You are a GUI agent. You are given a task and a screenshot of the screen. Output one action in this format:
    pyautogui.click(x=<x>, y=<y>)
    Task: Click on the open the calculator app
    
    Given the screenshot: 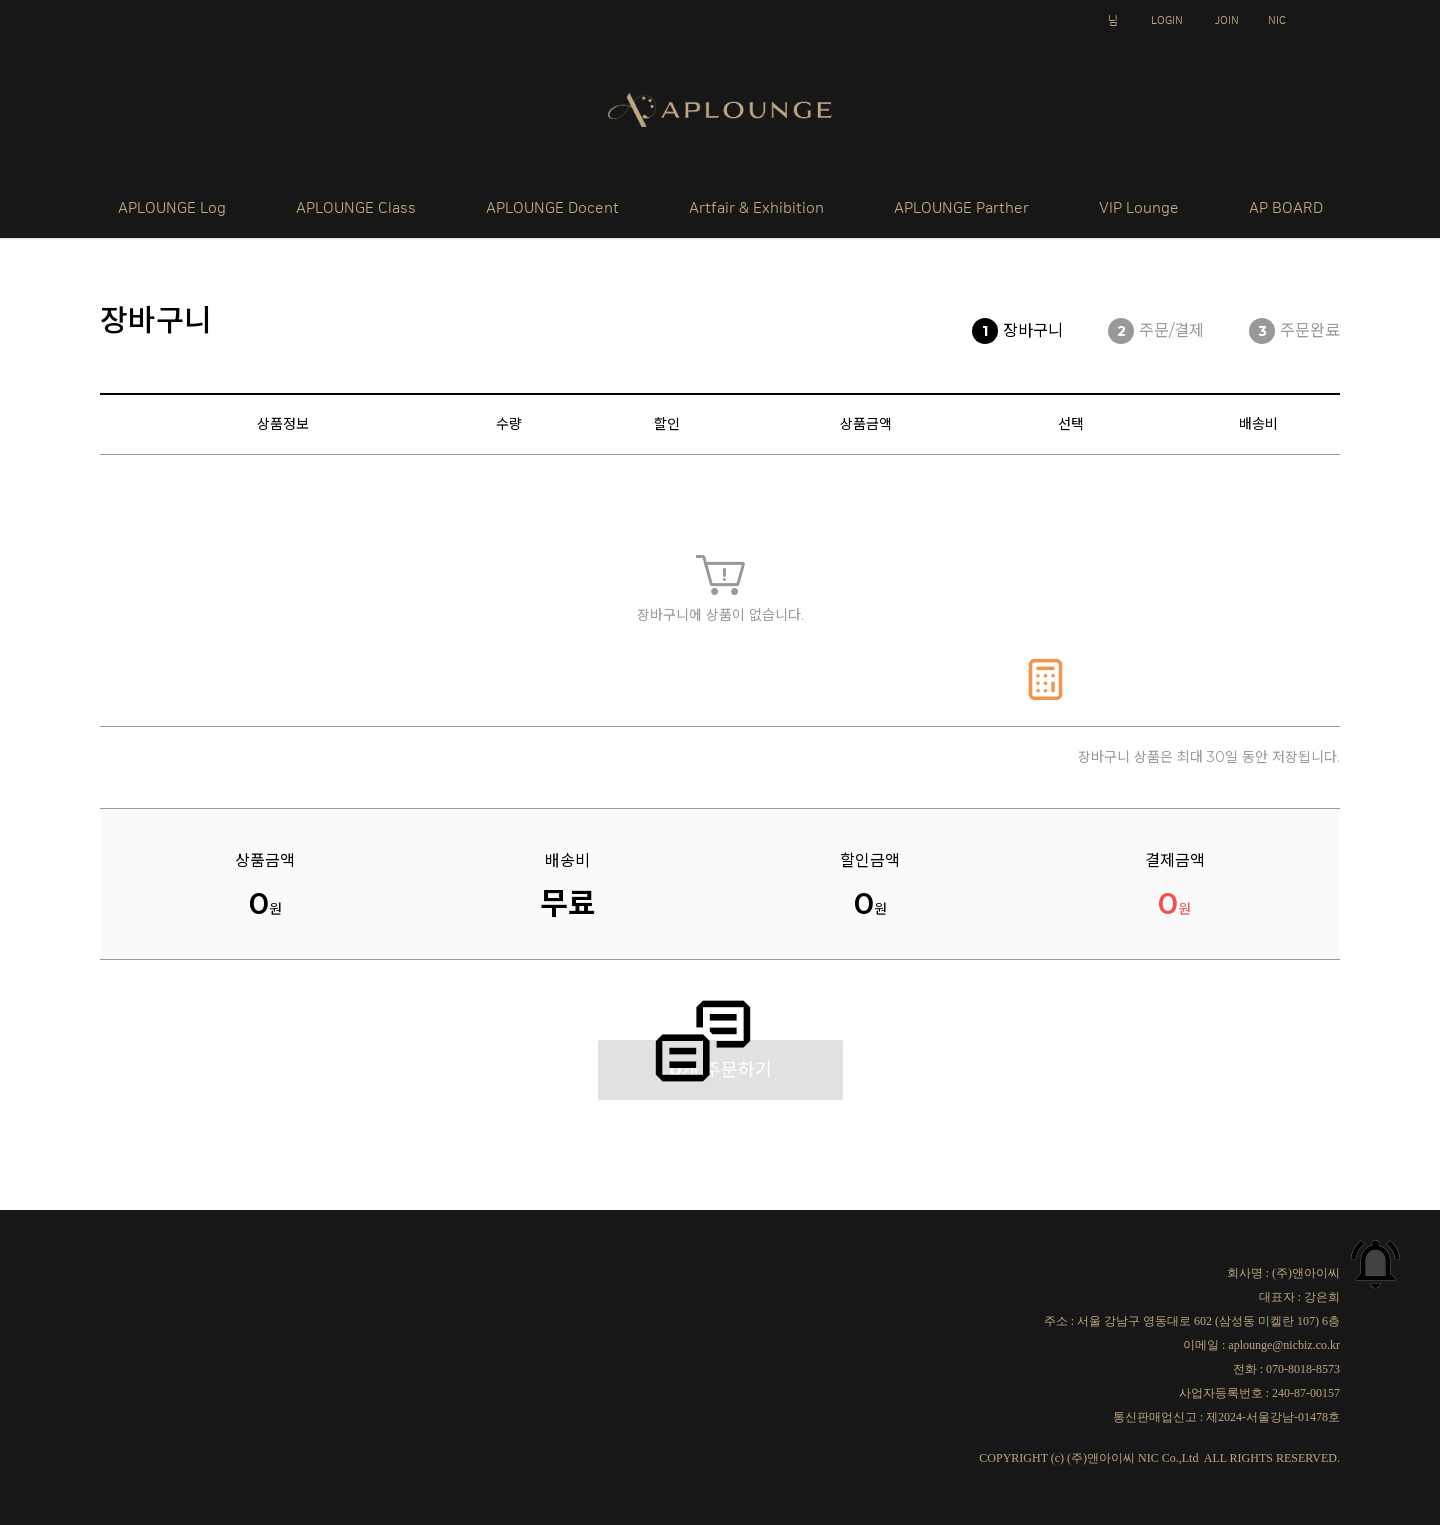 What is the action you would take?
    pyautogui.click(x=1045, y=679)
    